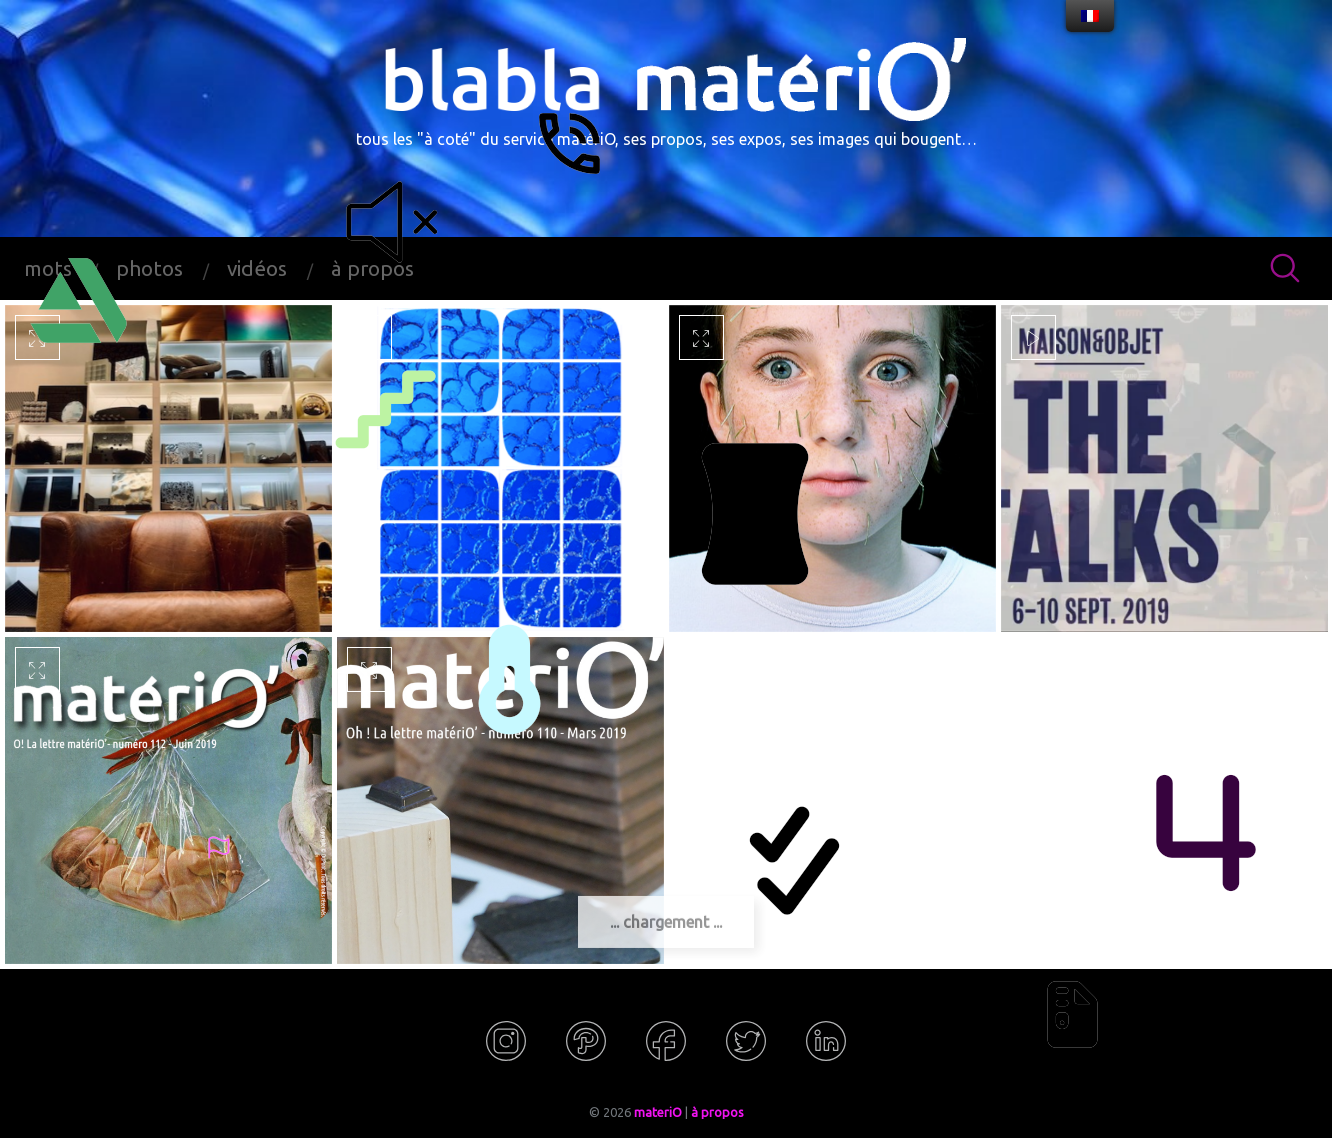 The width and height of the screenshot is (1332, 1138). What do you see at coordinates (78, 300) in the screenshot?
I see `visit artstation profile or portfolio` at bounding box center [78, 300].